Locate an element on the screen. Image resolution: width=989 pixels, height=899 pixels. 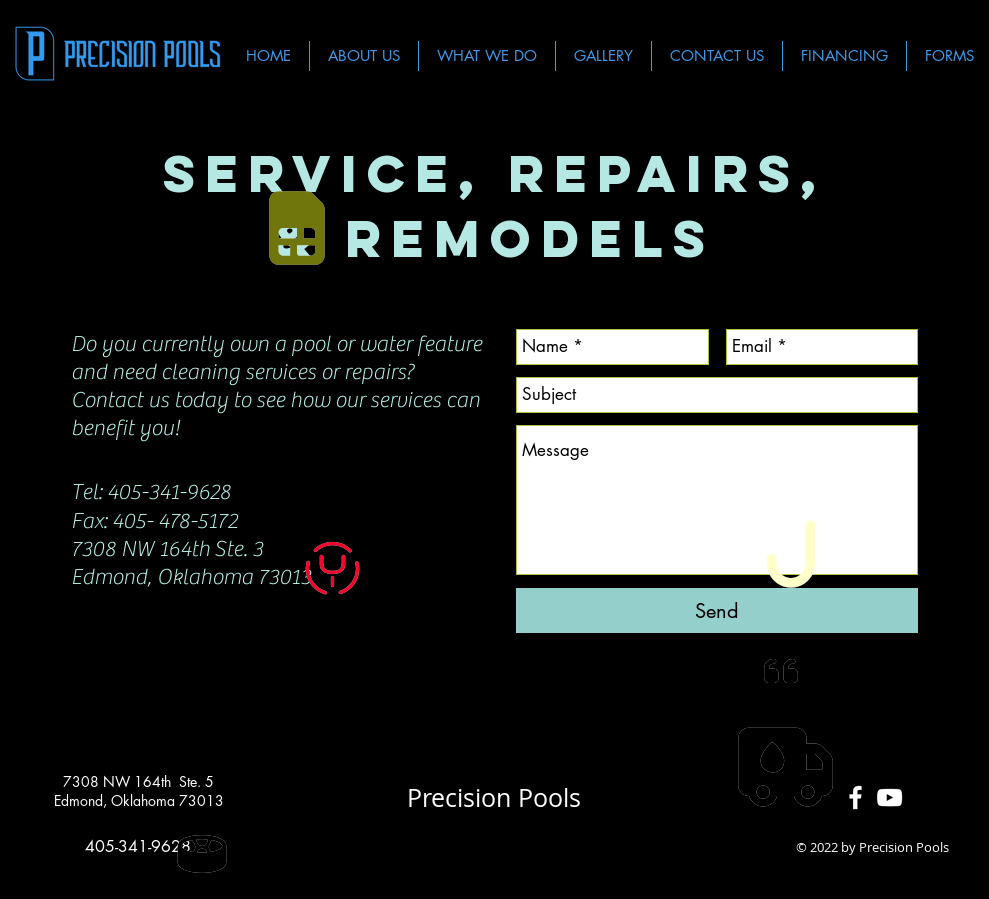
bity cryptocurrency exchange logo is located at coordinates (332, 569).